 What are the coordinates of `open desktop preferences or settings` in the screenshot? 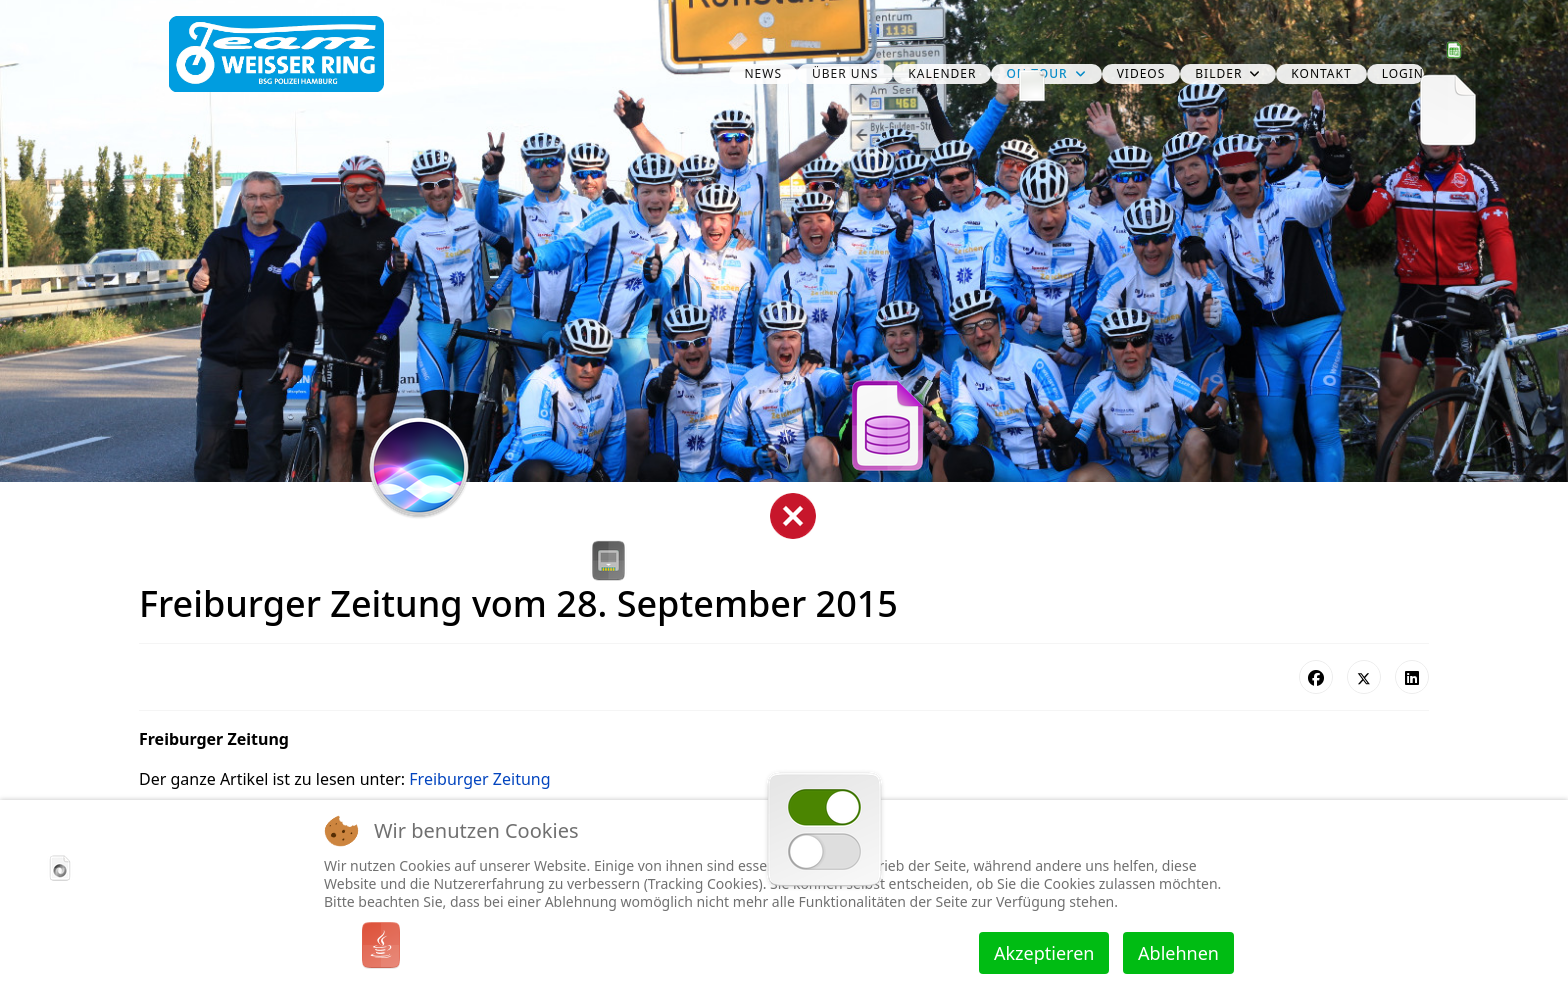 It's located at (824, 829).